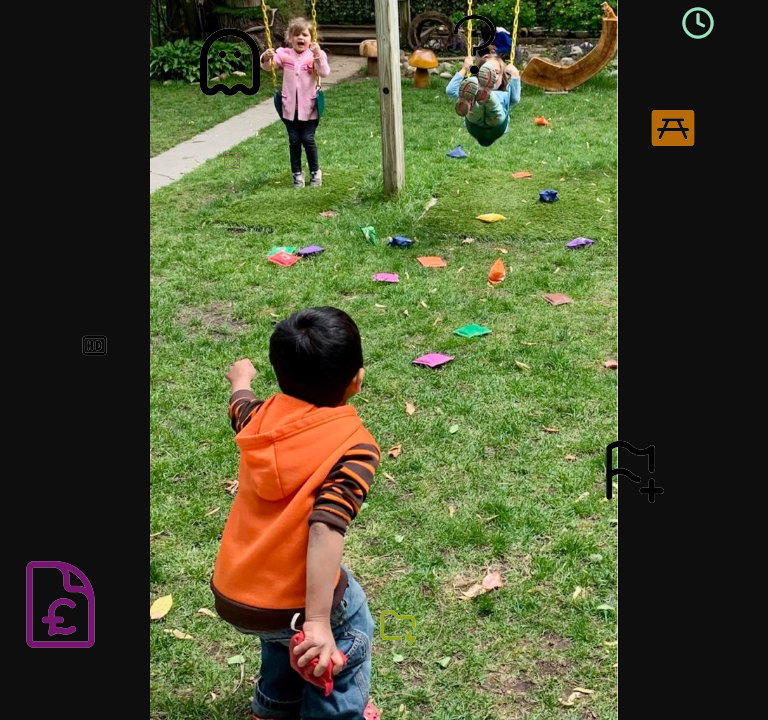  I want to click on view time or clock settings, so click(698, 23).